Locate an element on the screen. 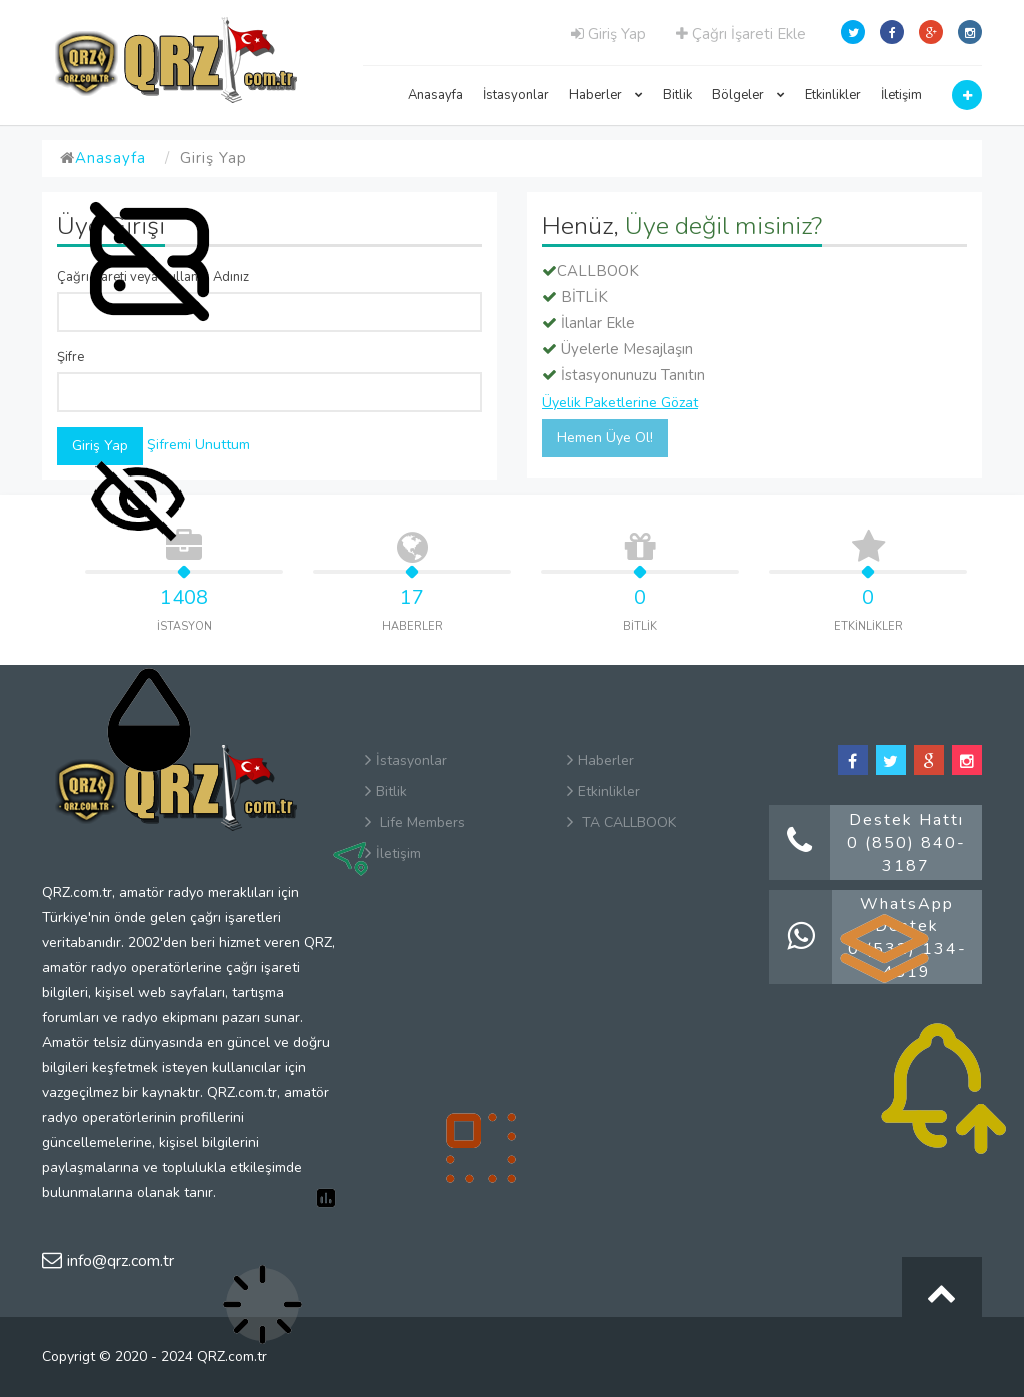 Image resolution: width=1024 pixels, height=1397 pixels. view layers or stacked content is located at coordinates (884, 948).